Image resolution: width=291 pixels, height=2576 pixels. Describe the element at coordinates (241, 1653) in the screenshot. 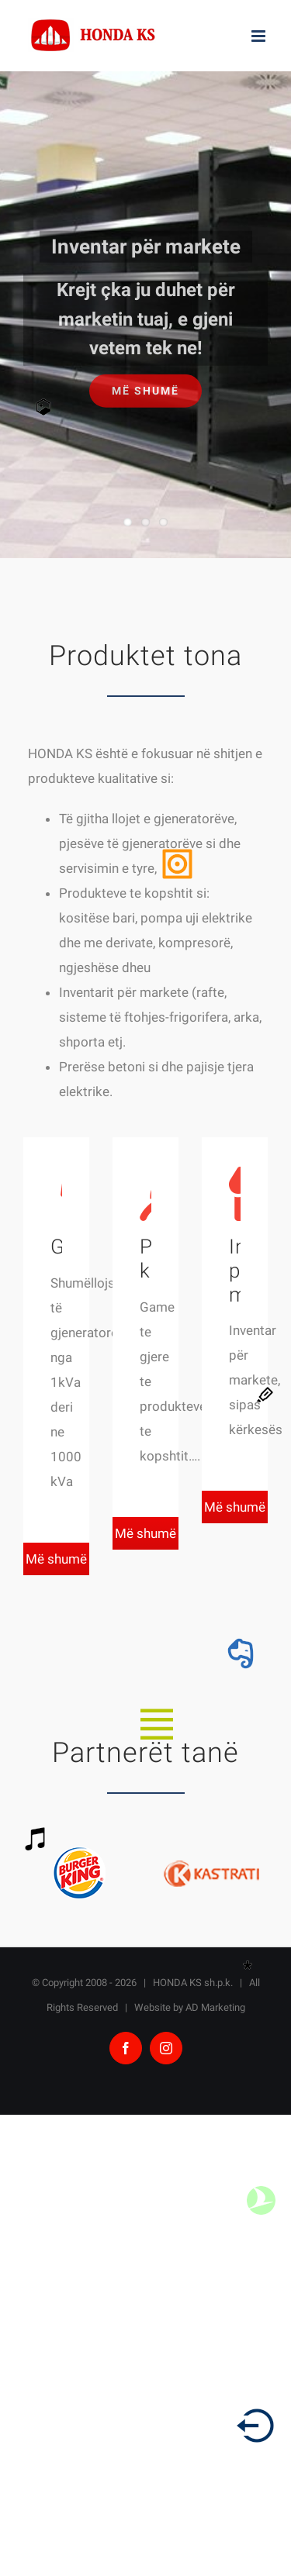

I see `open Evernote app` at that location.